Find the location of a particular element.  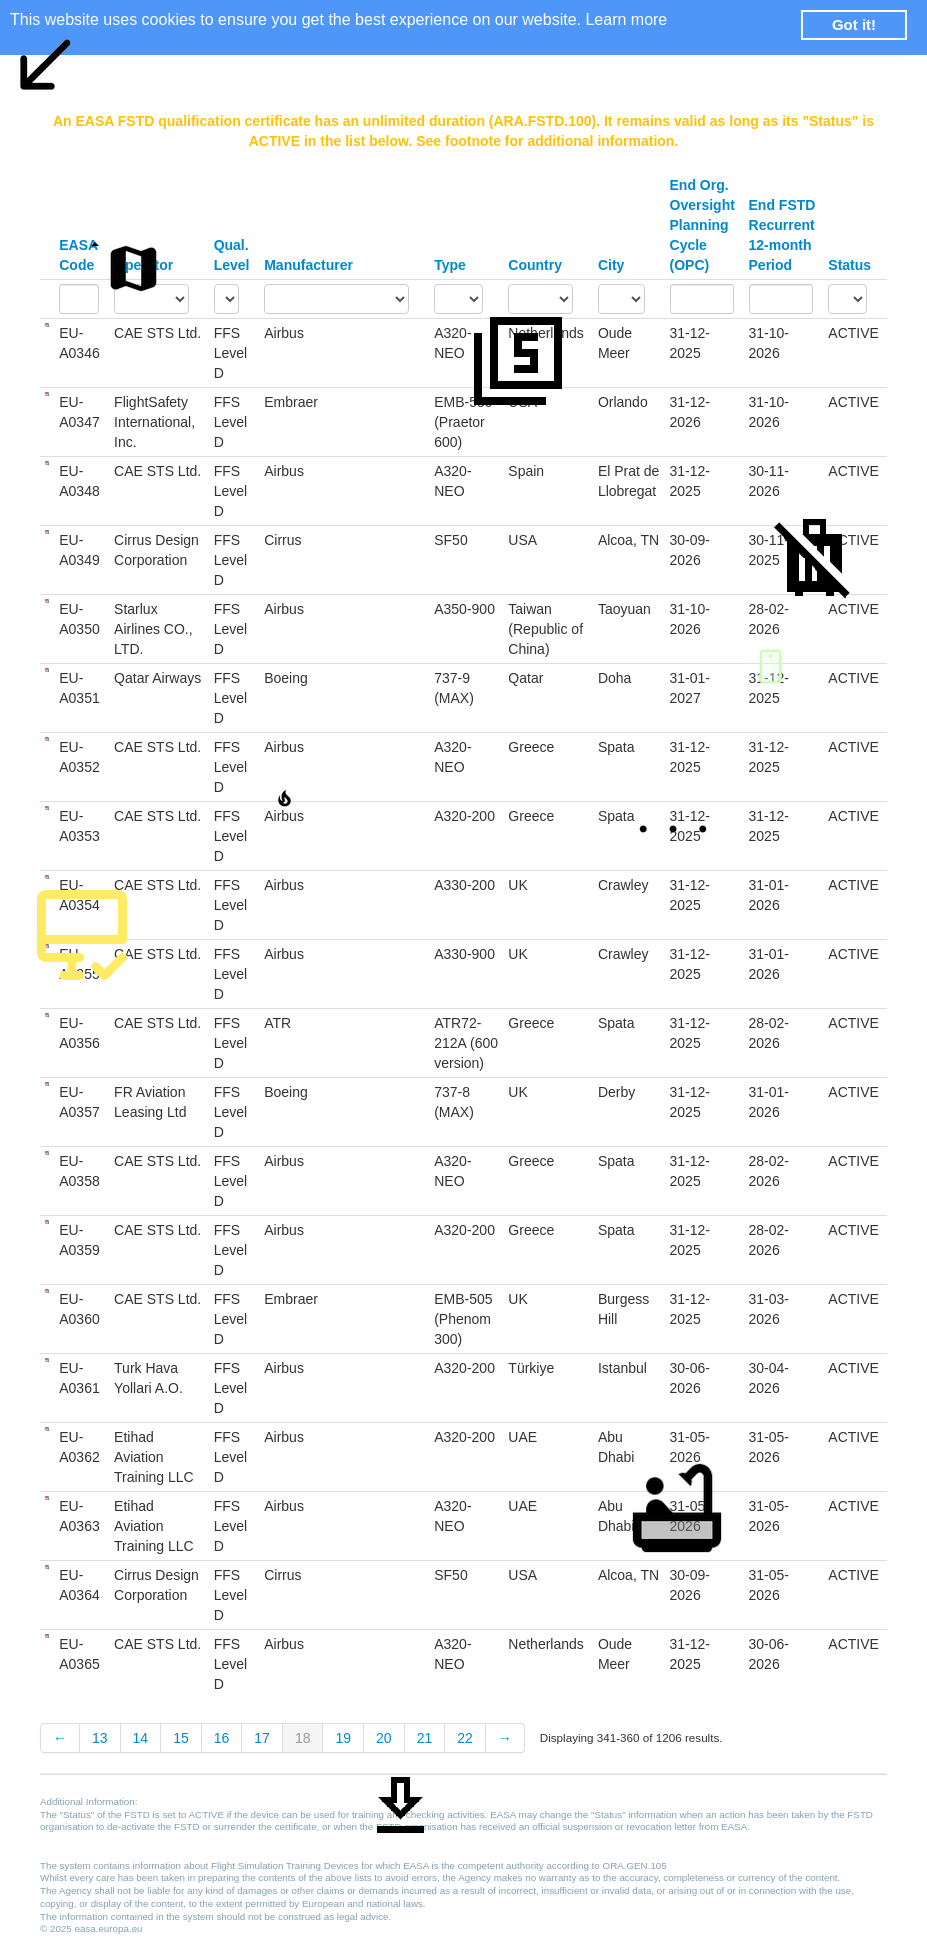

access device camera settings is located at coordinates (770, 666).